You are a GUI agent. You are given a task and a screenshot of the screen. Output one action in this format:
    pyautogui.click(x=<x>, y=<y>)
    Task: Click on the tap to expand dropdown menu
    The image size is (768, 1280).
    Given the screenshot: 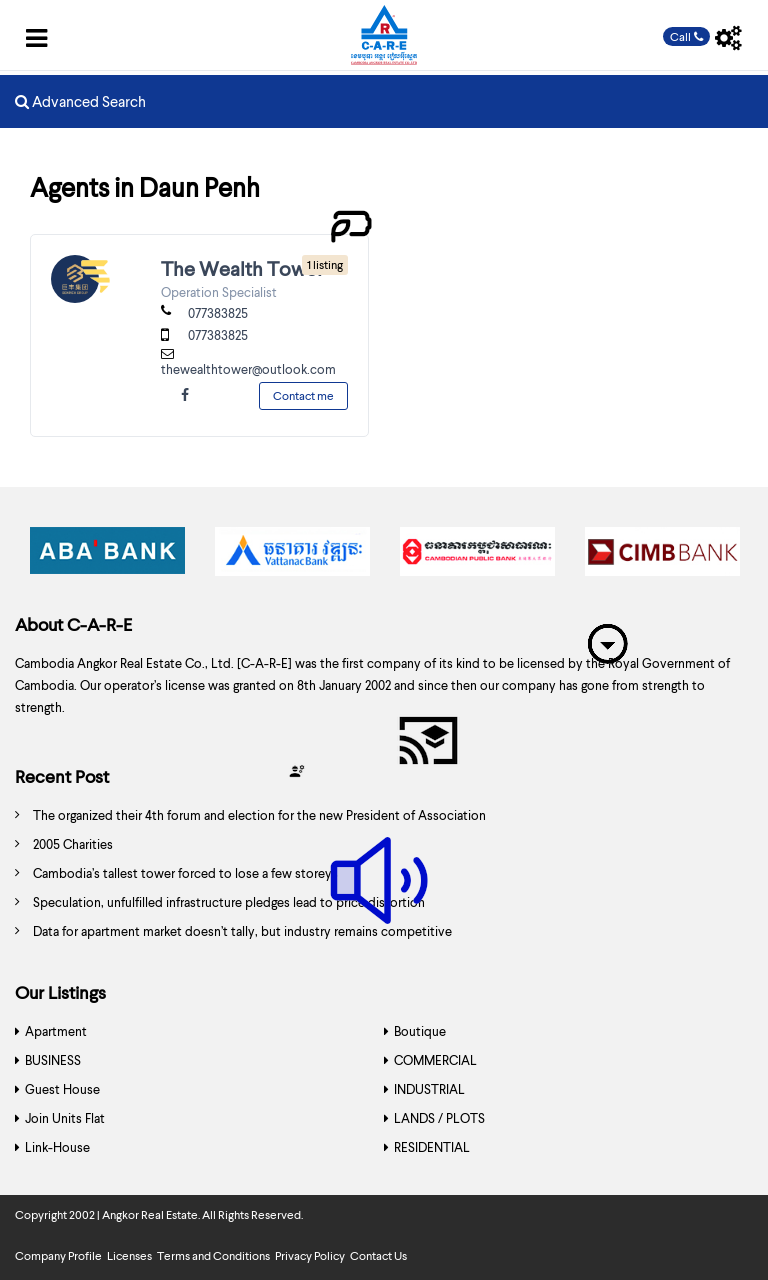 What is the action you would take?
    pyautogui.click(x=608, y=644)
    